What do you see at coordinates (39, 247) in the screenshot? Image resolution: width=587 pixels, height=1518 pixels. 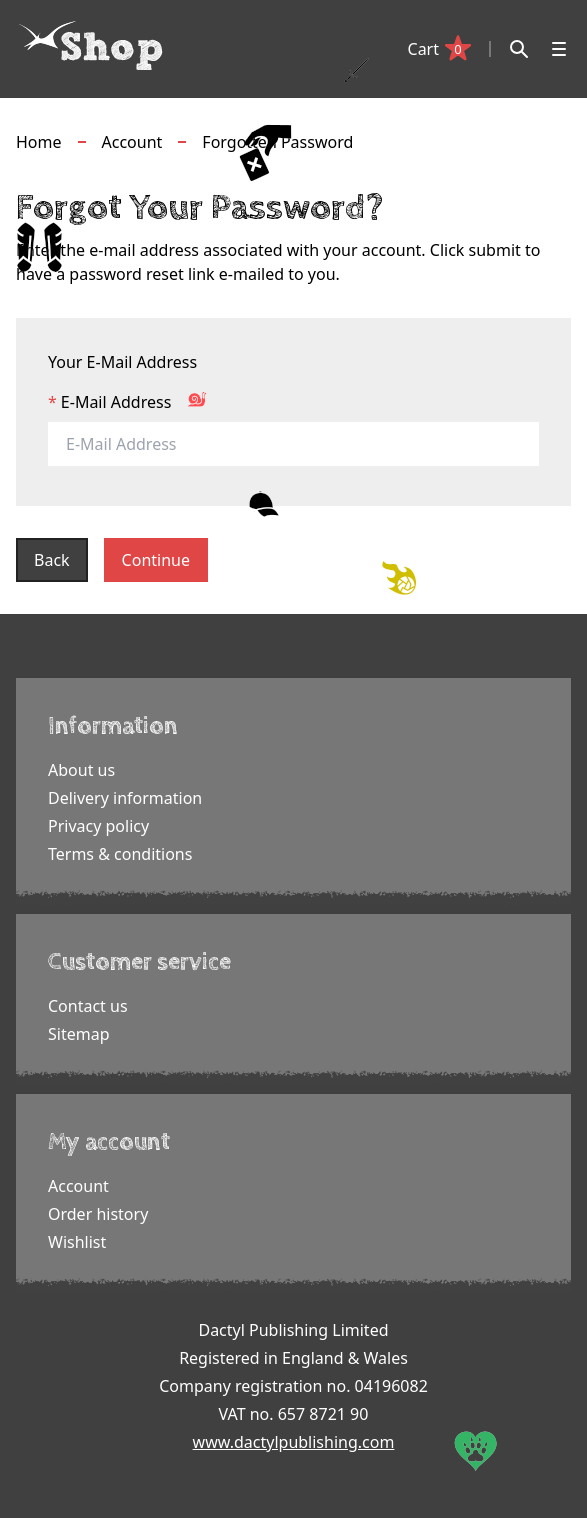 I see `equip leg armor to your character` at bounding box center [39, 247].